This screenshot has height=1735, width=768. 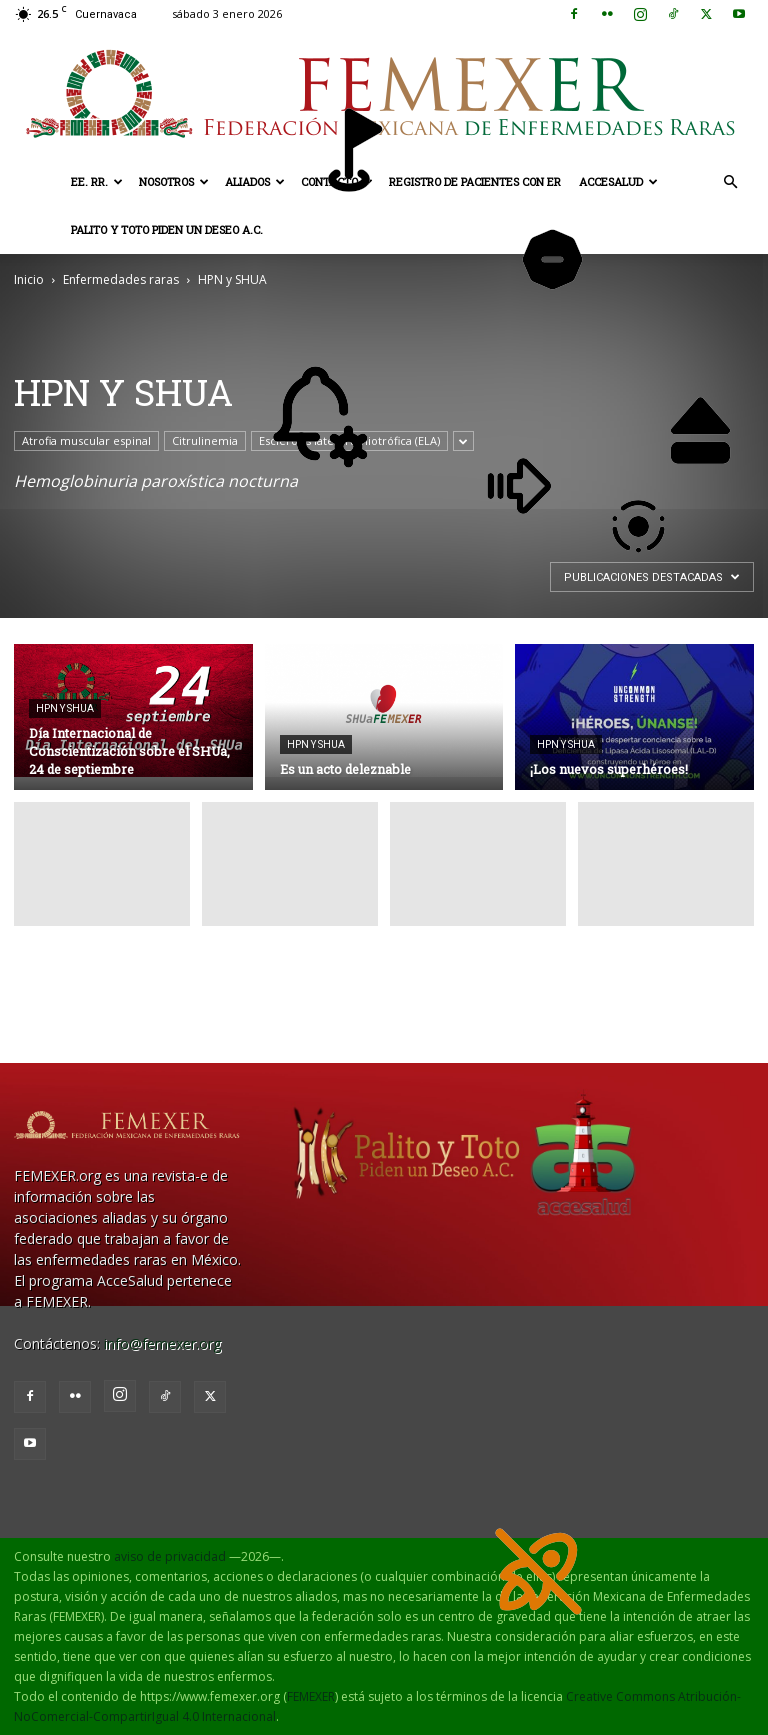 What do you see at coordinates (315, 413) in the screenshot?
I see `access notification settings` at bounding box center [315, 413].